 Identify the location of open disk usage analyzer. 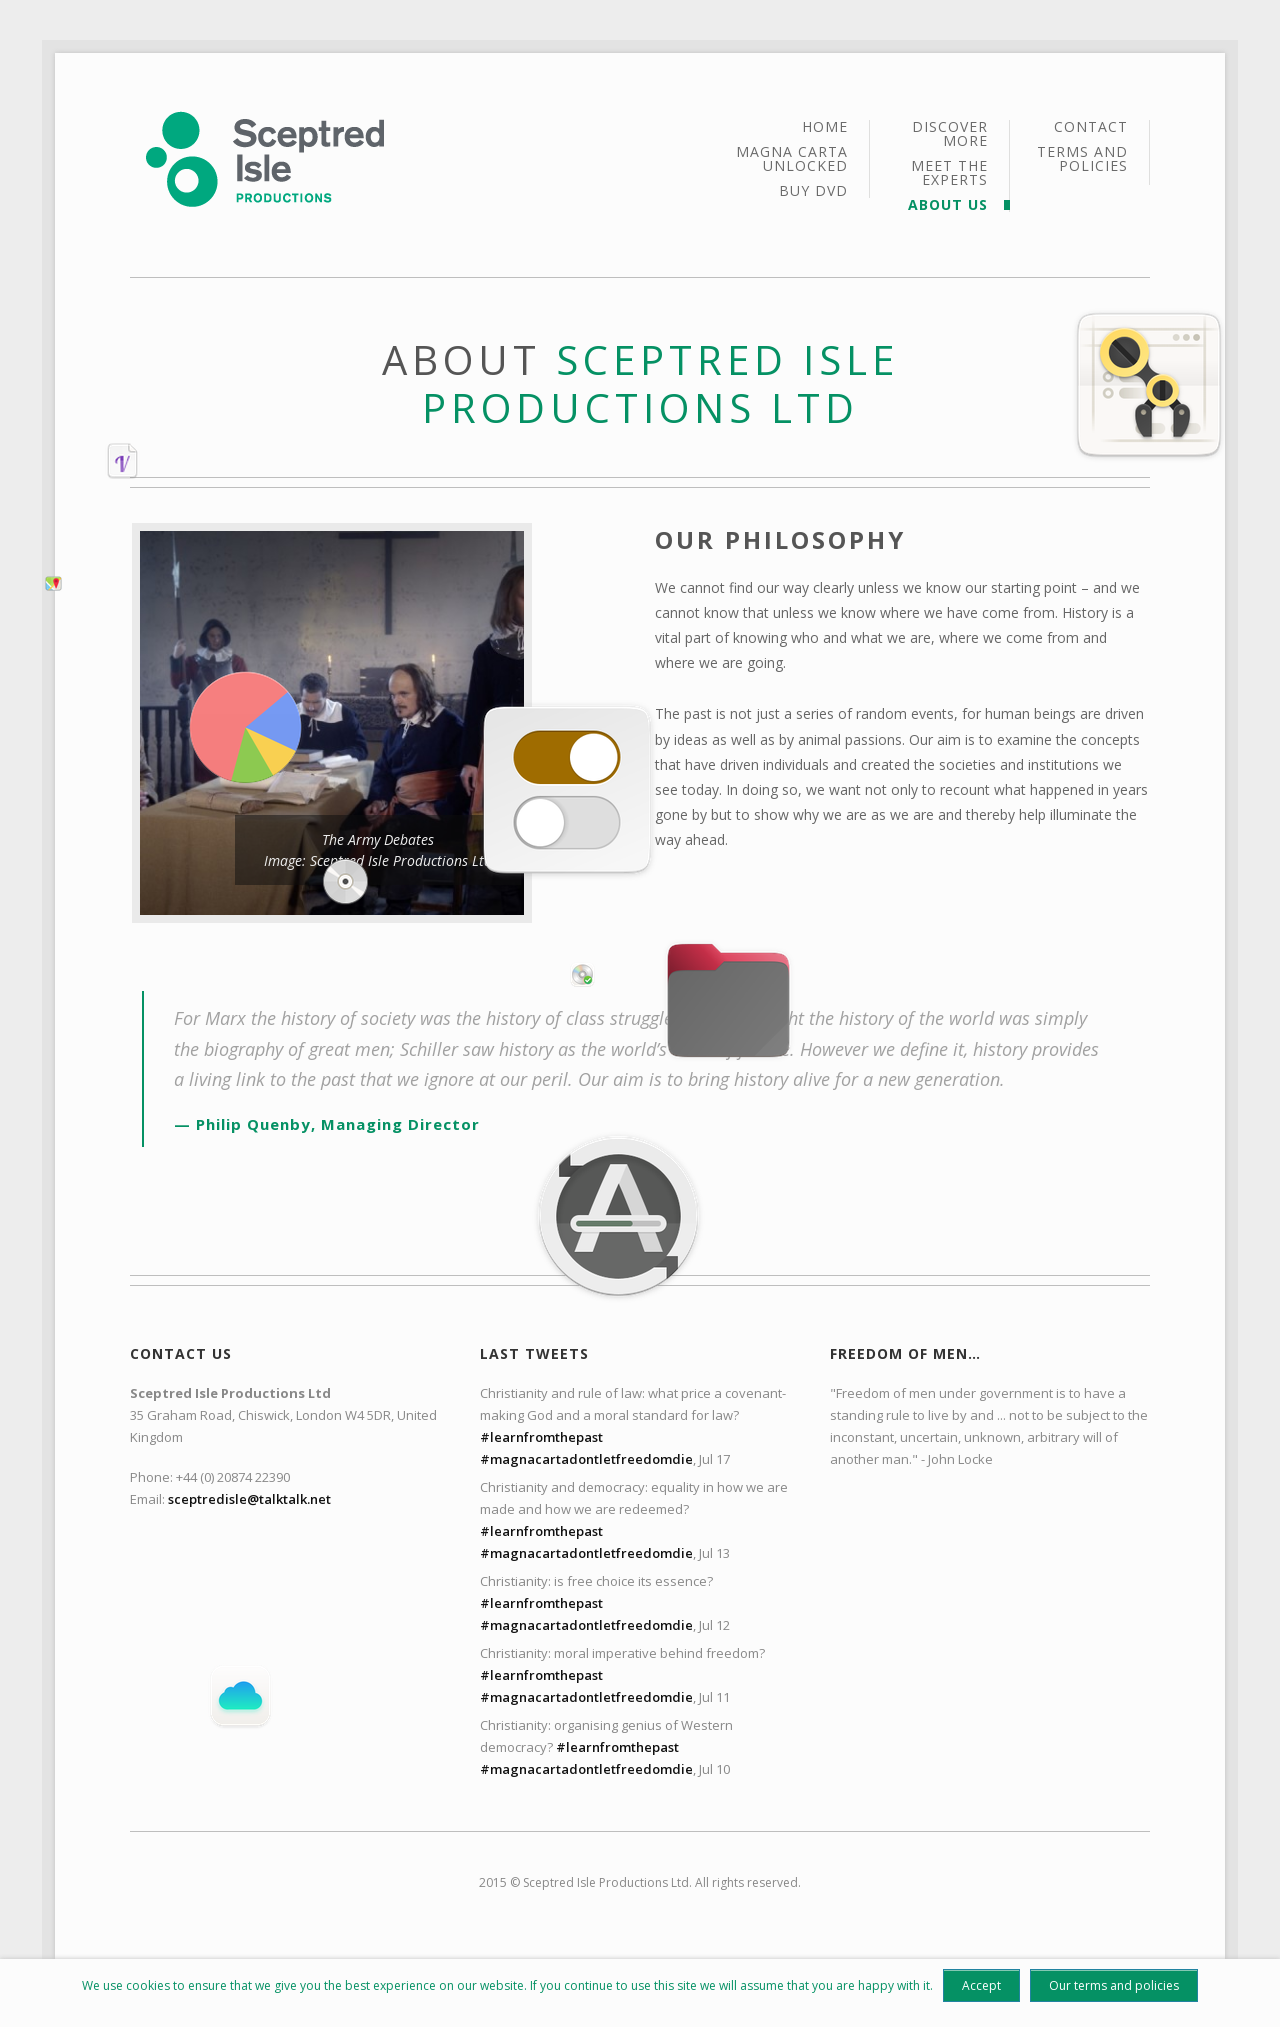
(245, 727).